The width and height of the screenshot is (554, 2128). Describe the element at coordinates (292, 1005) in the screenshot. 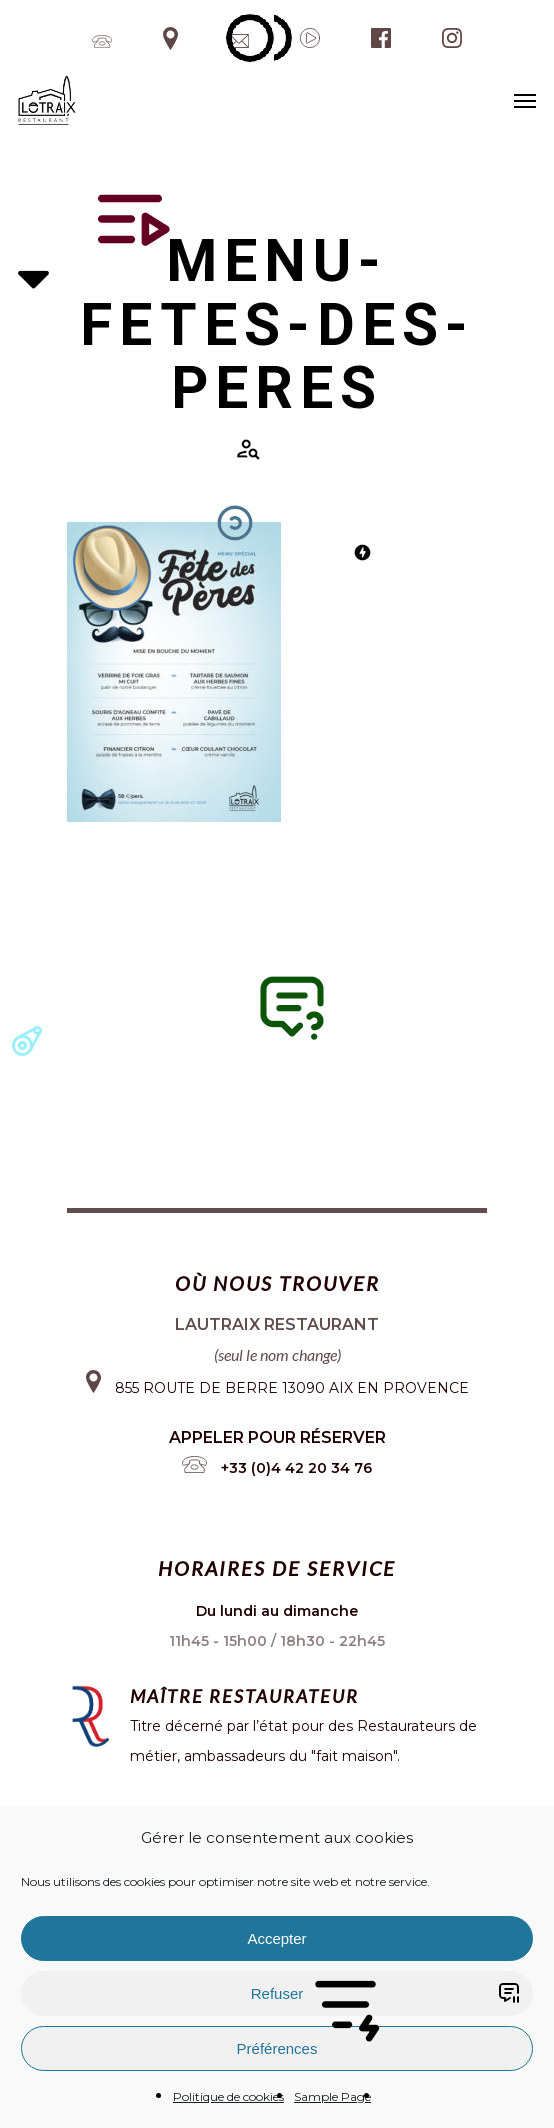

I see `access help or FAQ chat` at that location.